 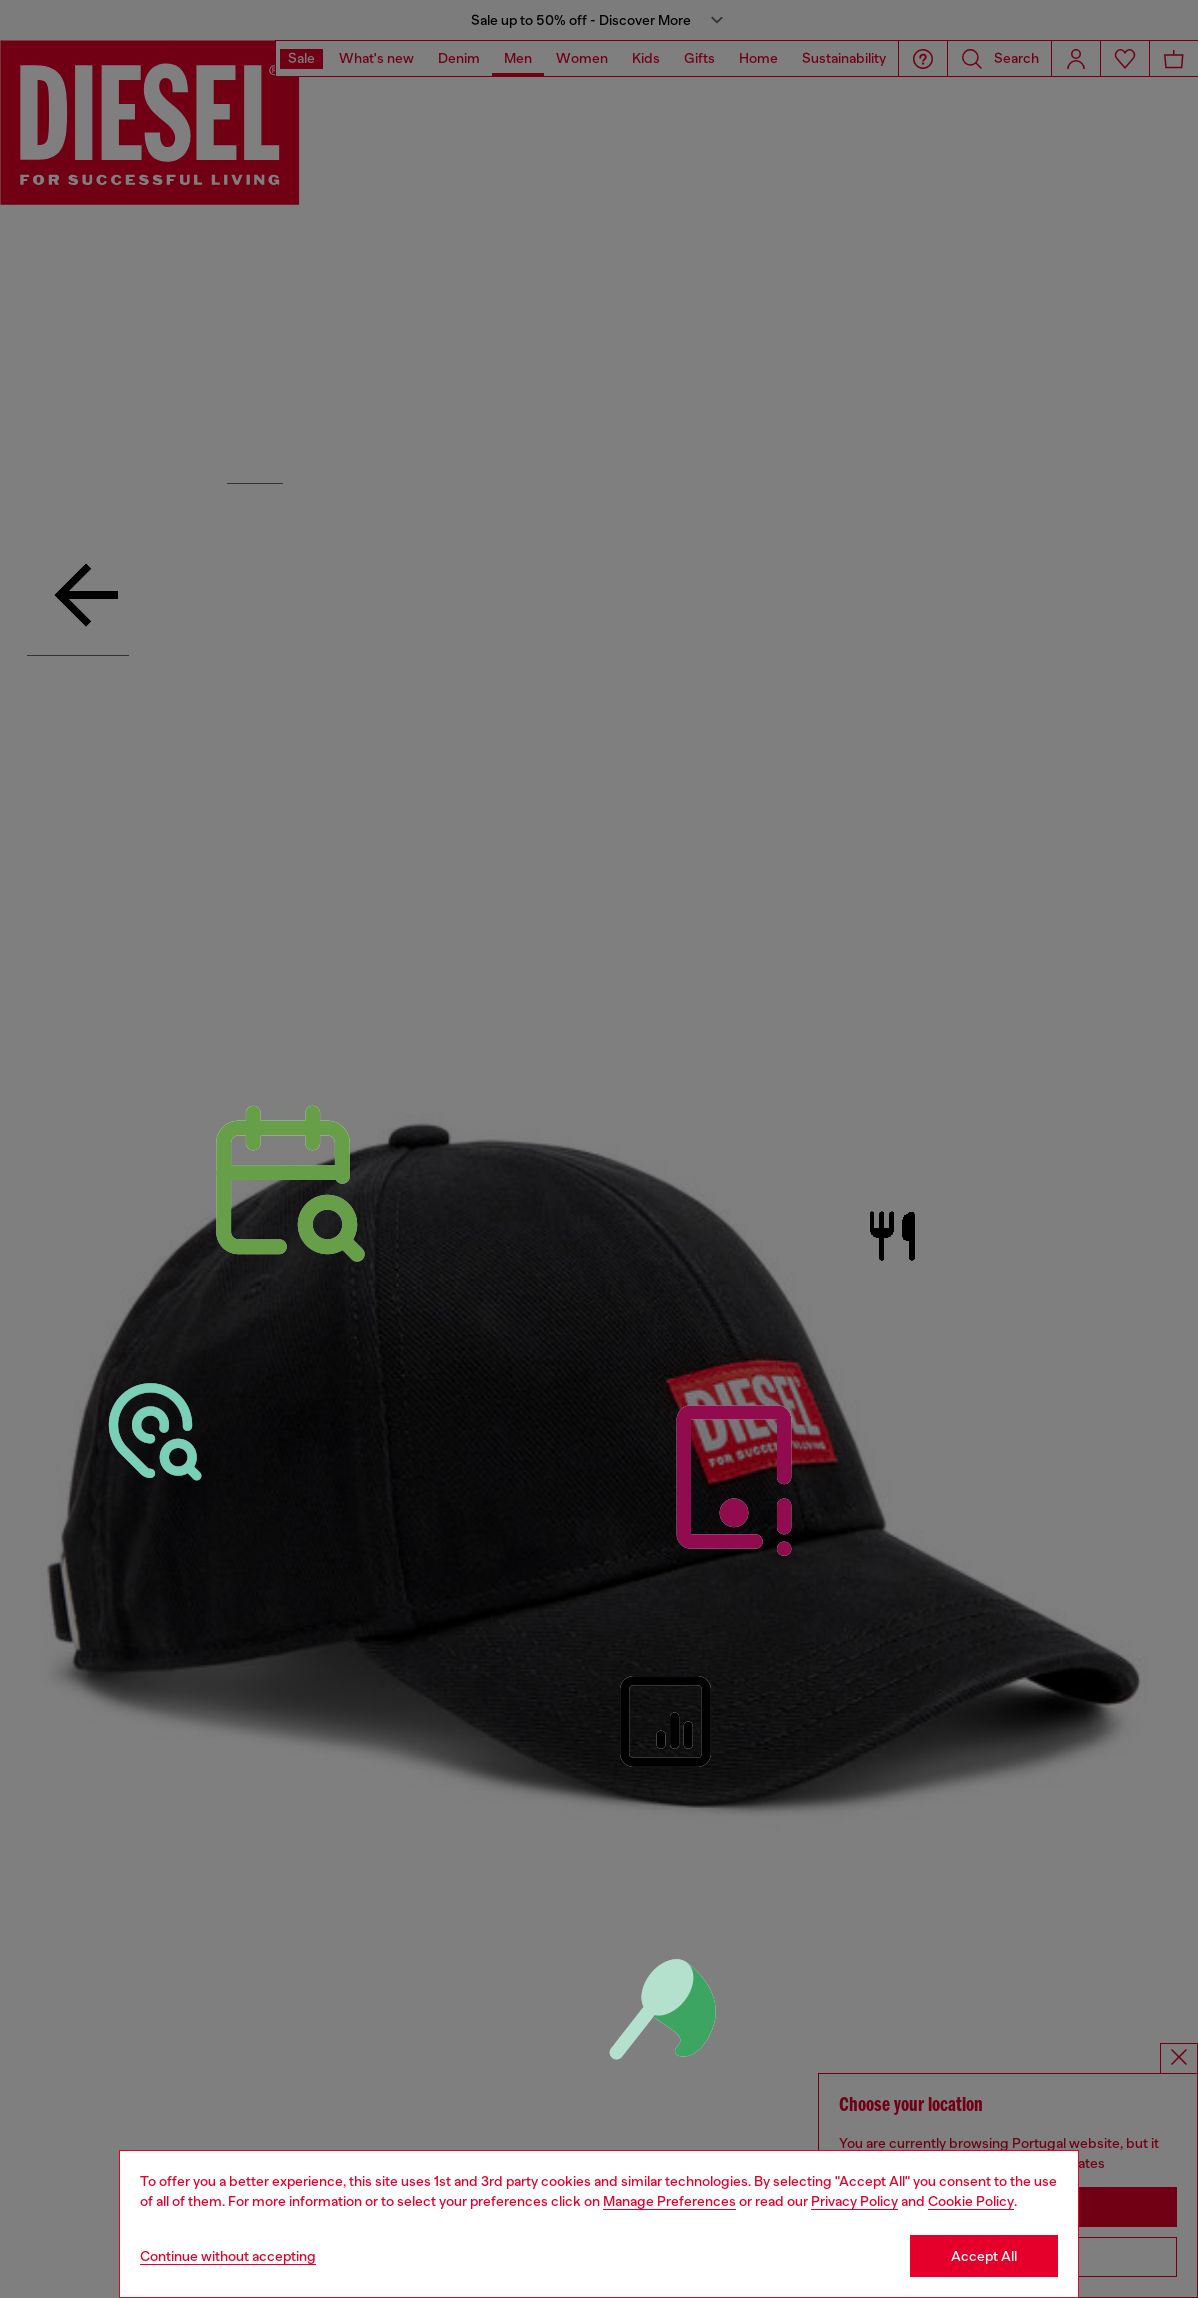 I want to click on align content to bottom-right corner, so click(x=665, y=1721).